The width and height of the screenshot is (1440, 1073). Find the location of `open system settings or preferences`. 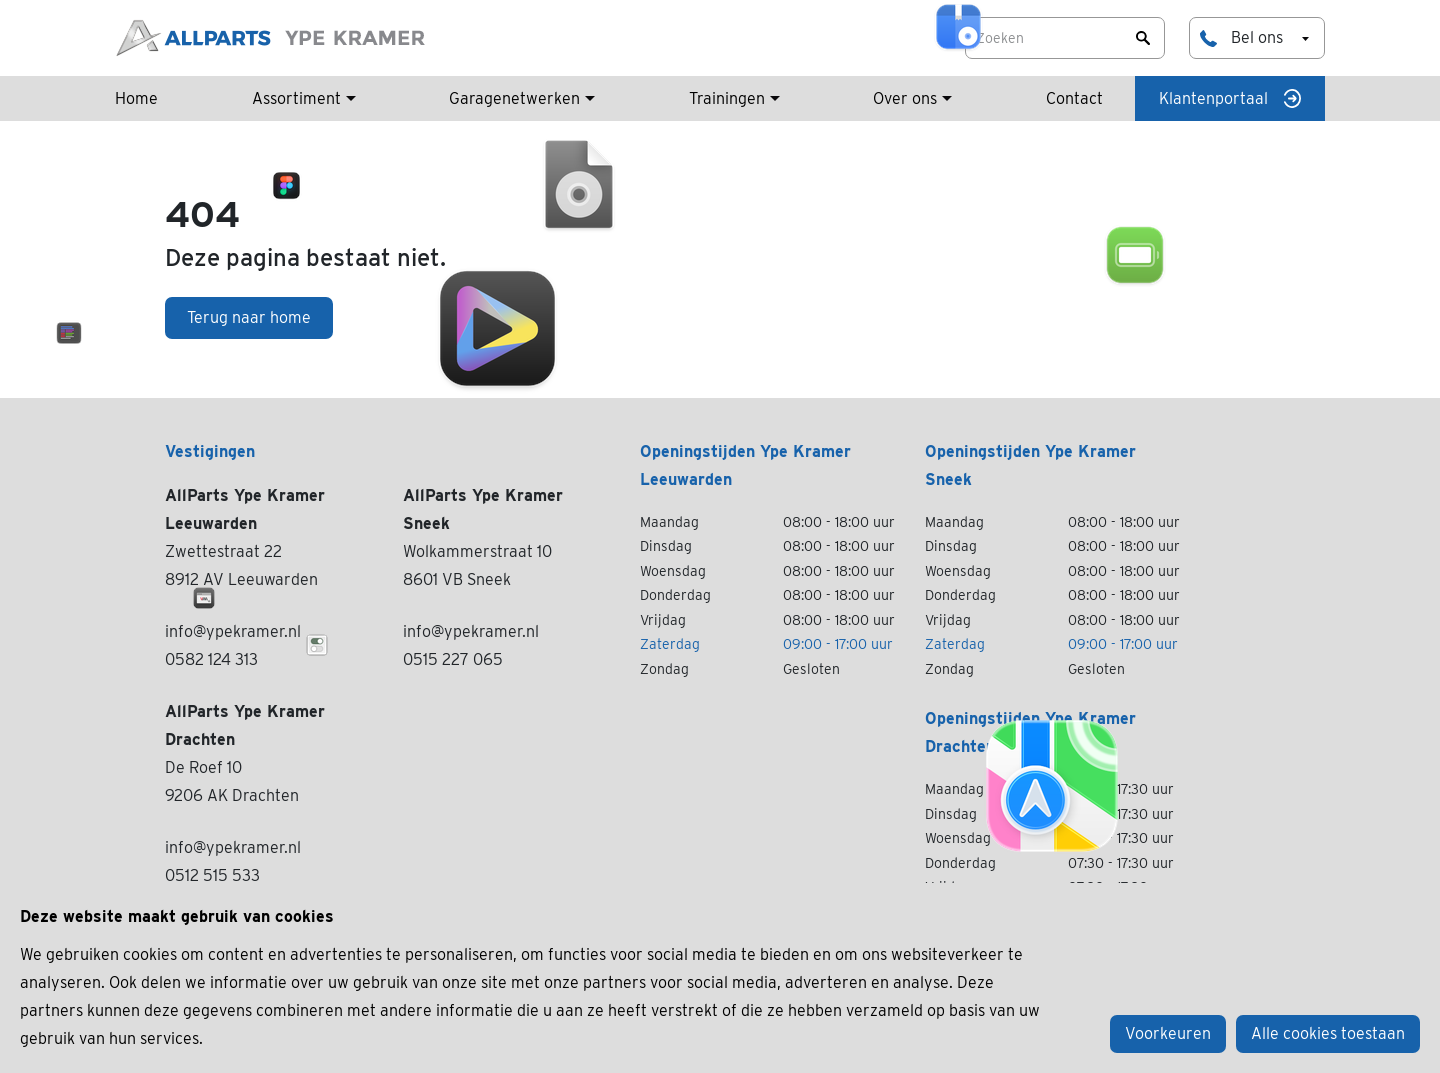

open system settings or preferences is located at coordinates (317, 645).